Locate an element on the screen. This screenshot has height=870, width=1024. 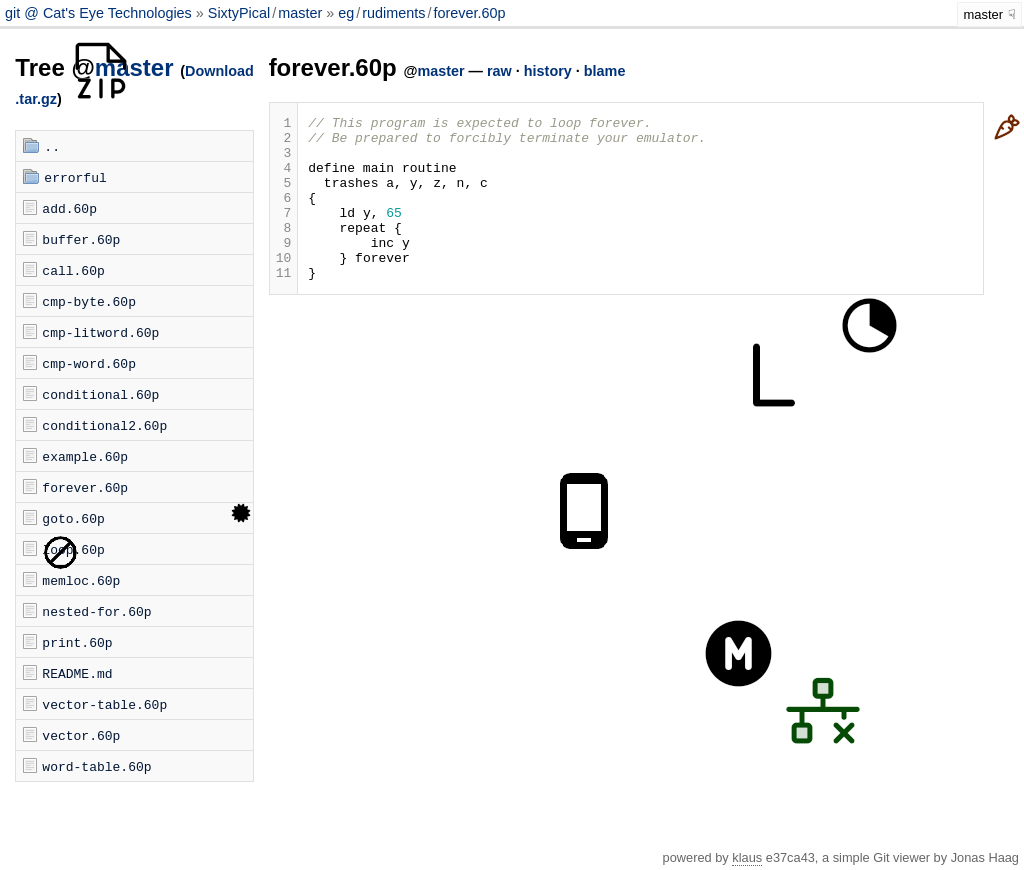
browse vegetable or produce category is located at coordinates (1006, 127).